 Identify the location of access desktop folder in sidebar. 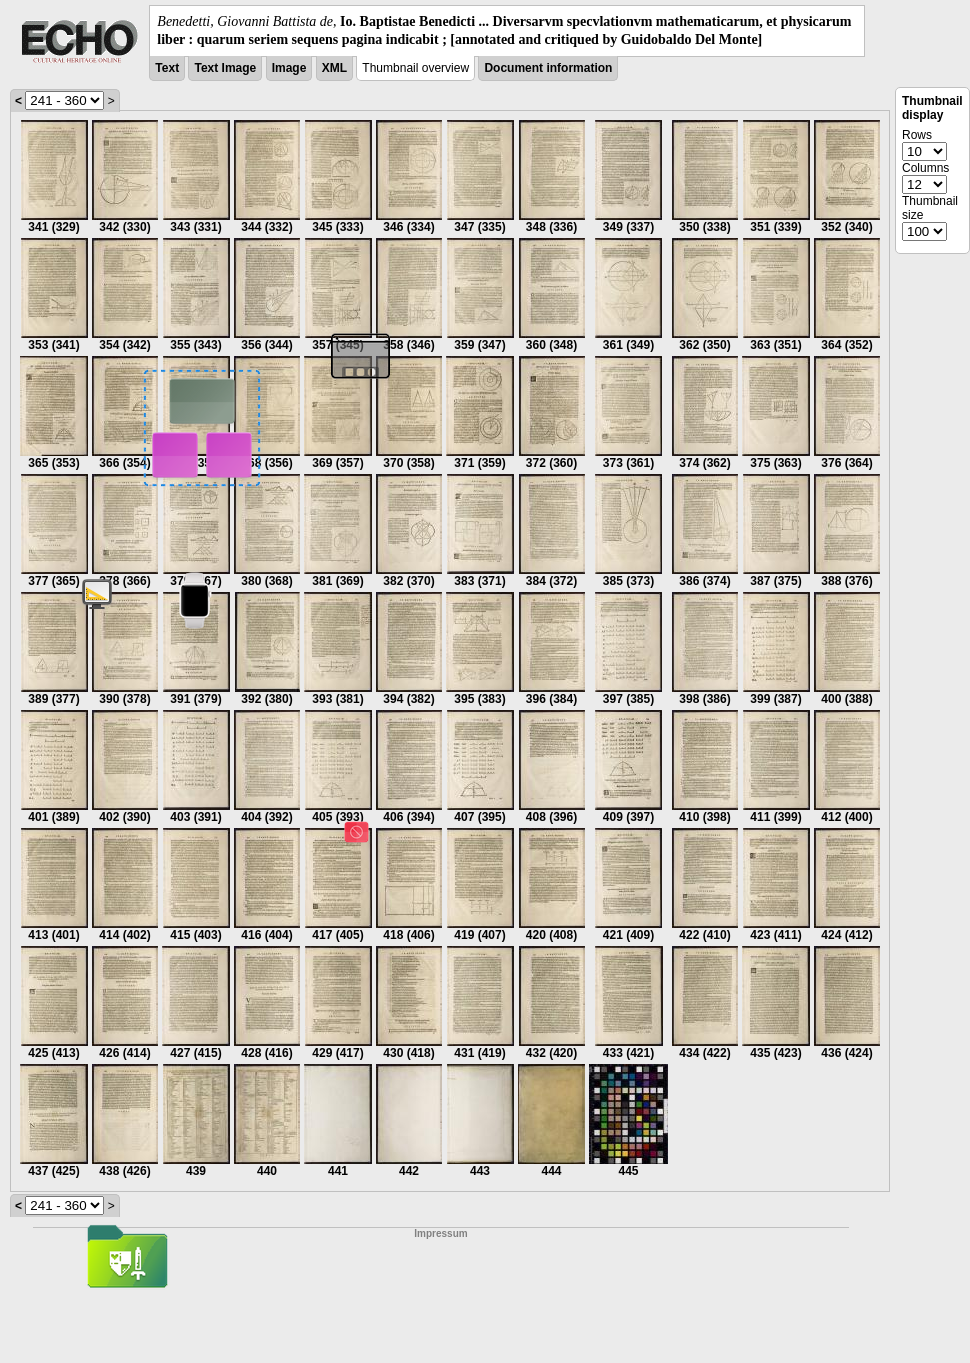
(360, 356).